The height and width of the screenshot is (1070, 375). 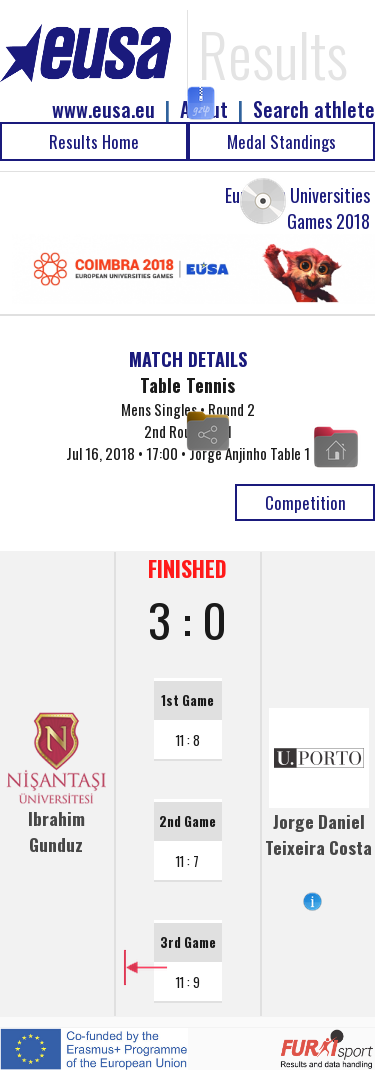 What do you see at coordinates (201, 103) in the screenshot?
I see `a gzip compressed archive file` at bounding box center [201, 103].